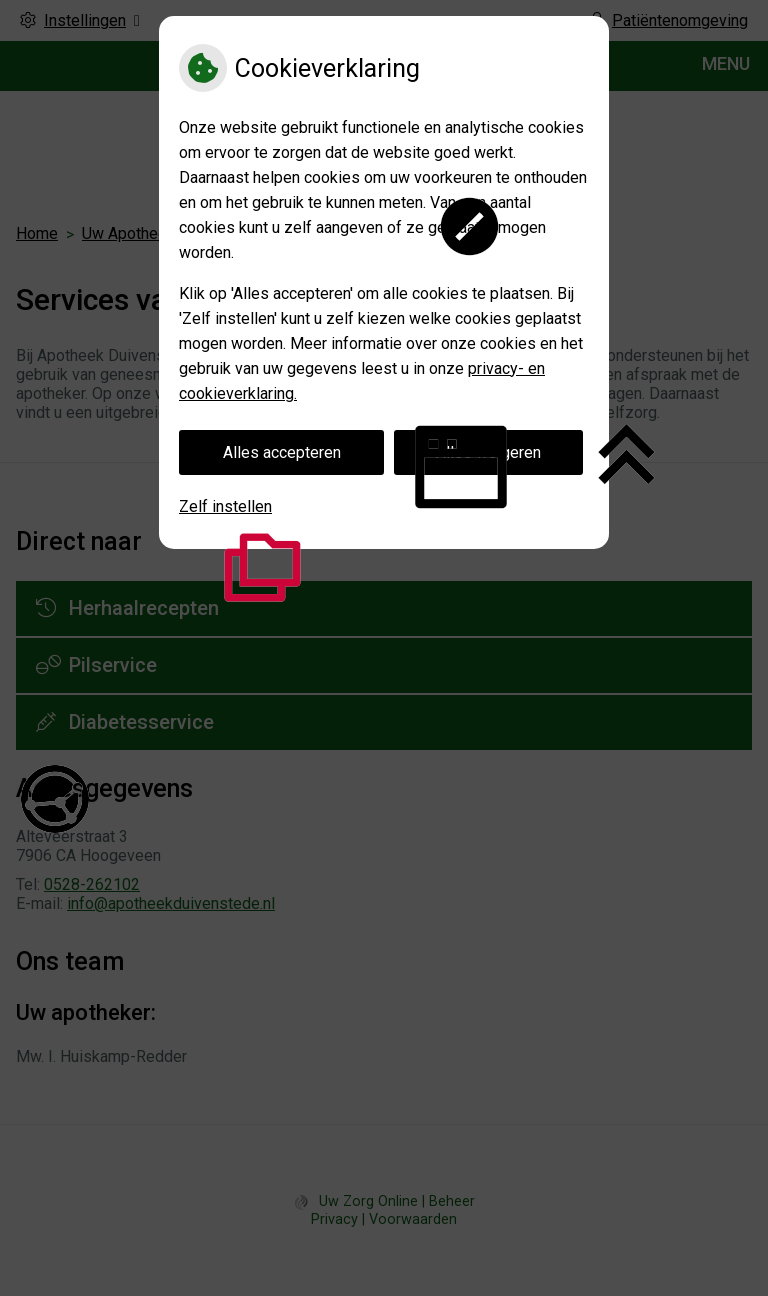  I want to click on indicates a blocked or prohibited action, so click(469, 226).